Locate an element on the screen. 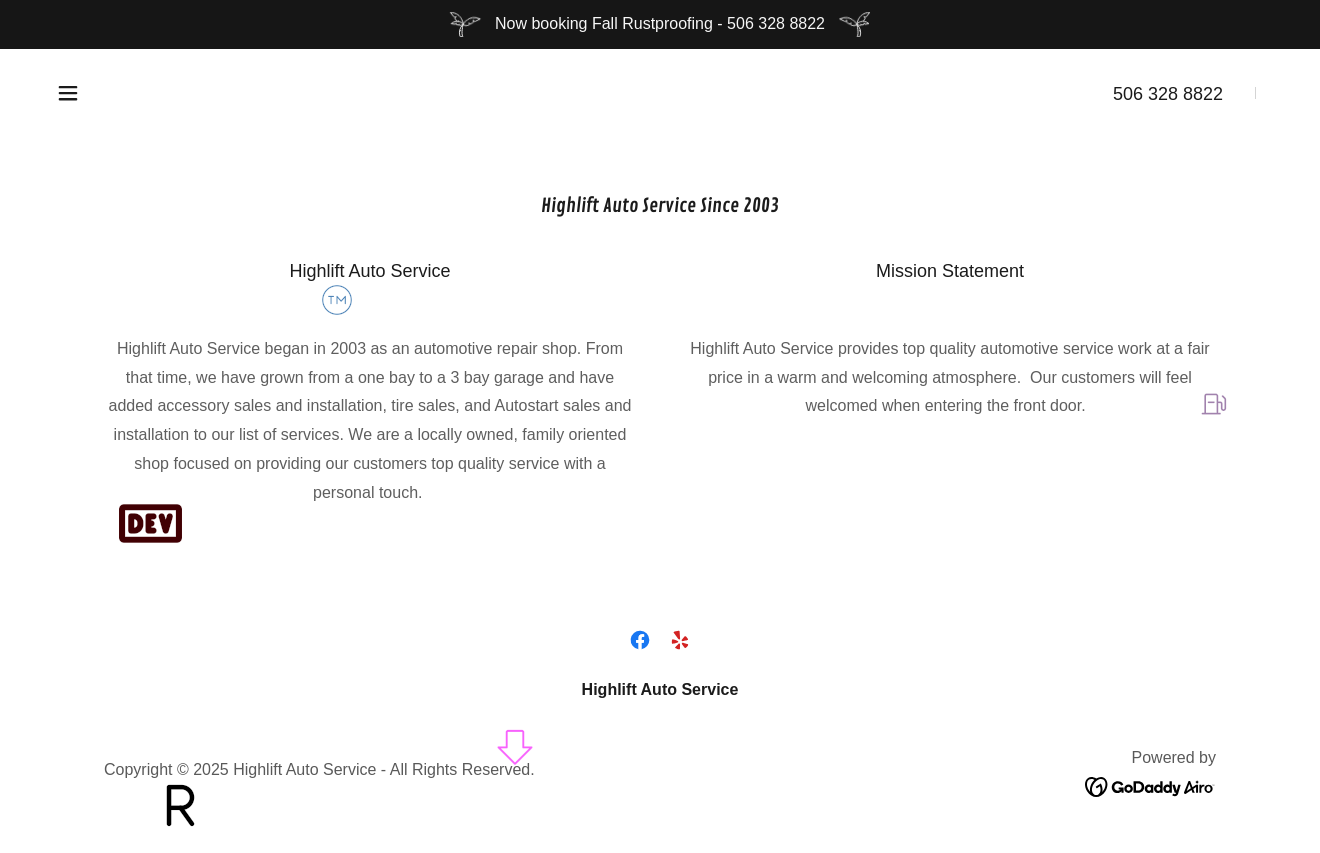 The image size is (1320, 853). indicates trademarked content or branding is located at coordinates (337, 300).